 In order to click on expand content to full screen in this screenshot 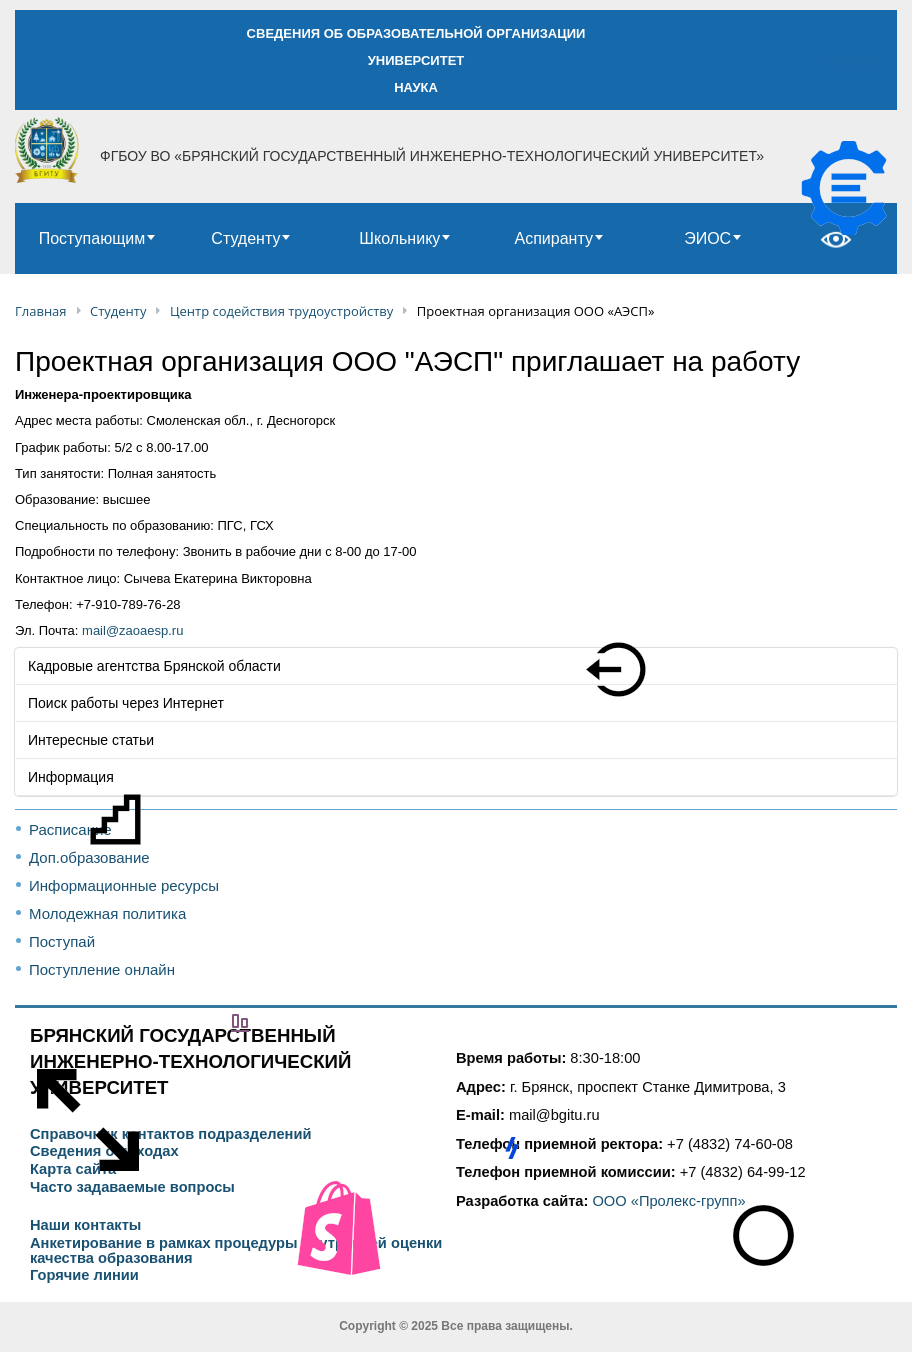, I will do `click(88, 1120)`.